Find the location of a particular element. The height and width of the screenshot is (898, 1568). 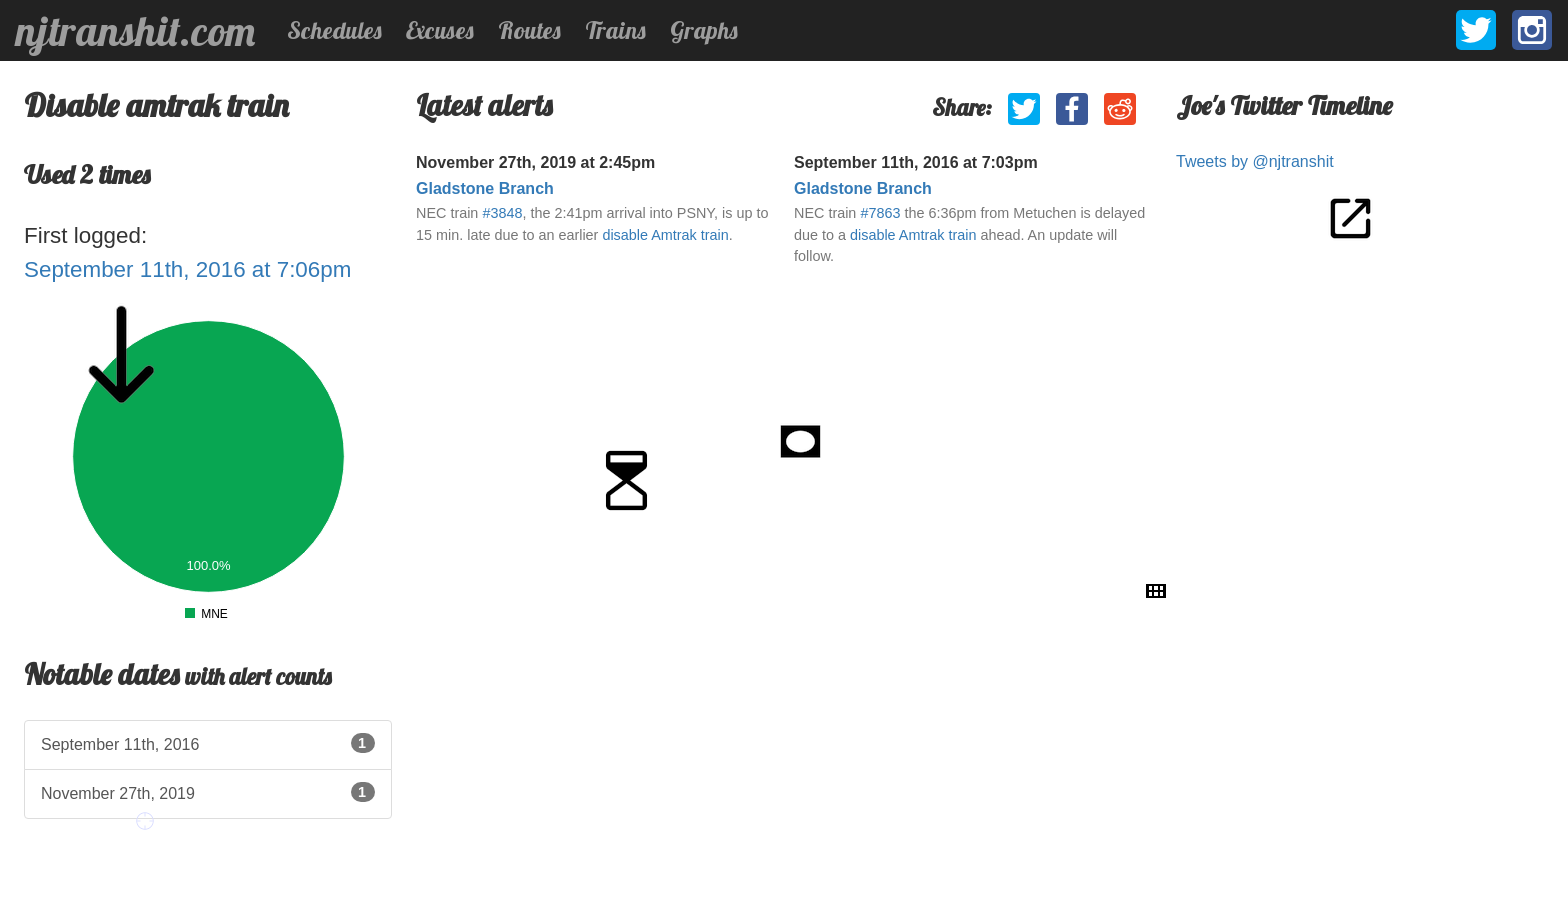

switch to grid view is located at coordinates (1155, 591).